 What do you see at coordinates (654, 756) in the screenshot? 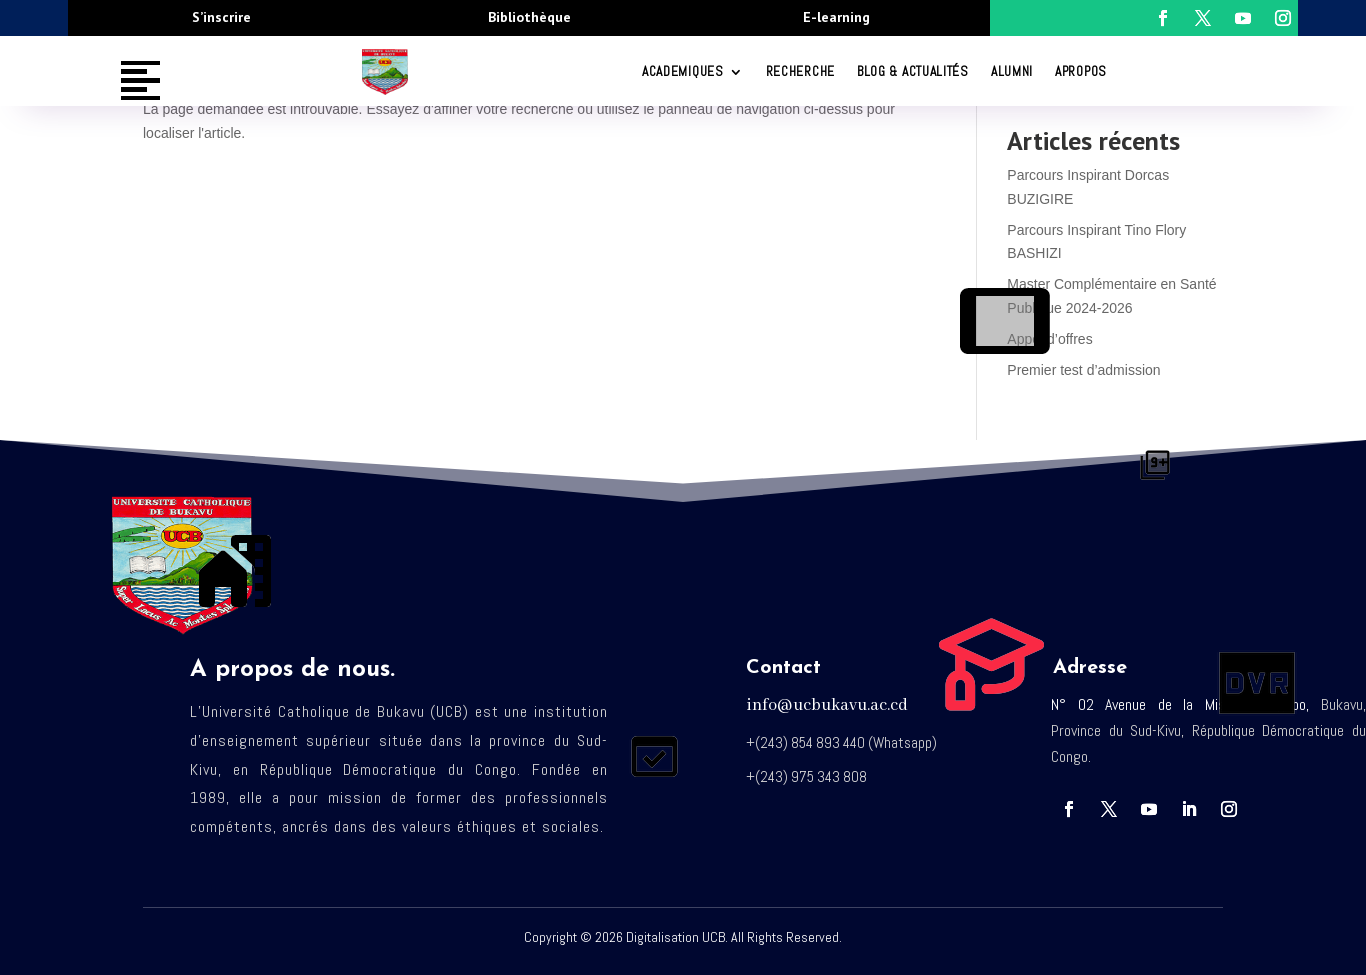
I see `indicates a verified domain or website` at bounding box center [654, 756].